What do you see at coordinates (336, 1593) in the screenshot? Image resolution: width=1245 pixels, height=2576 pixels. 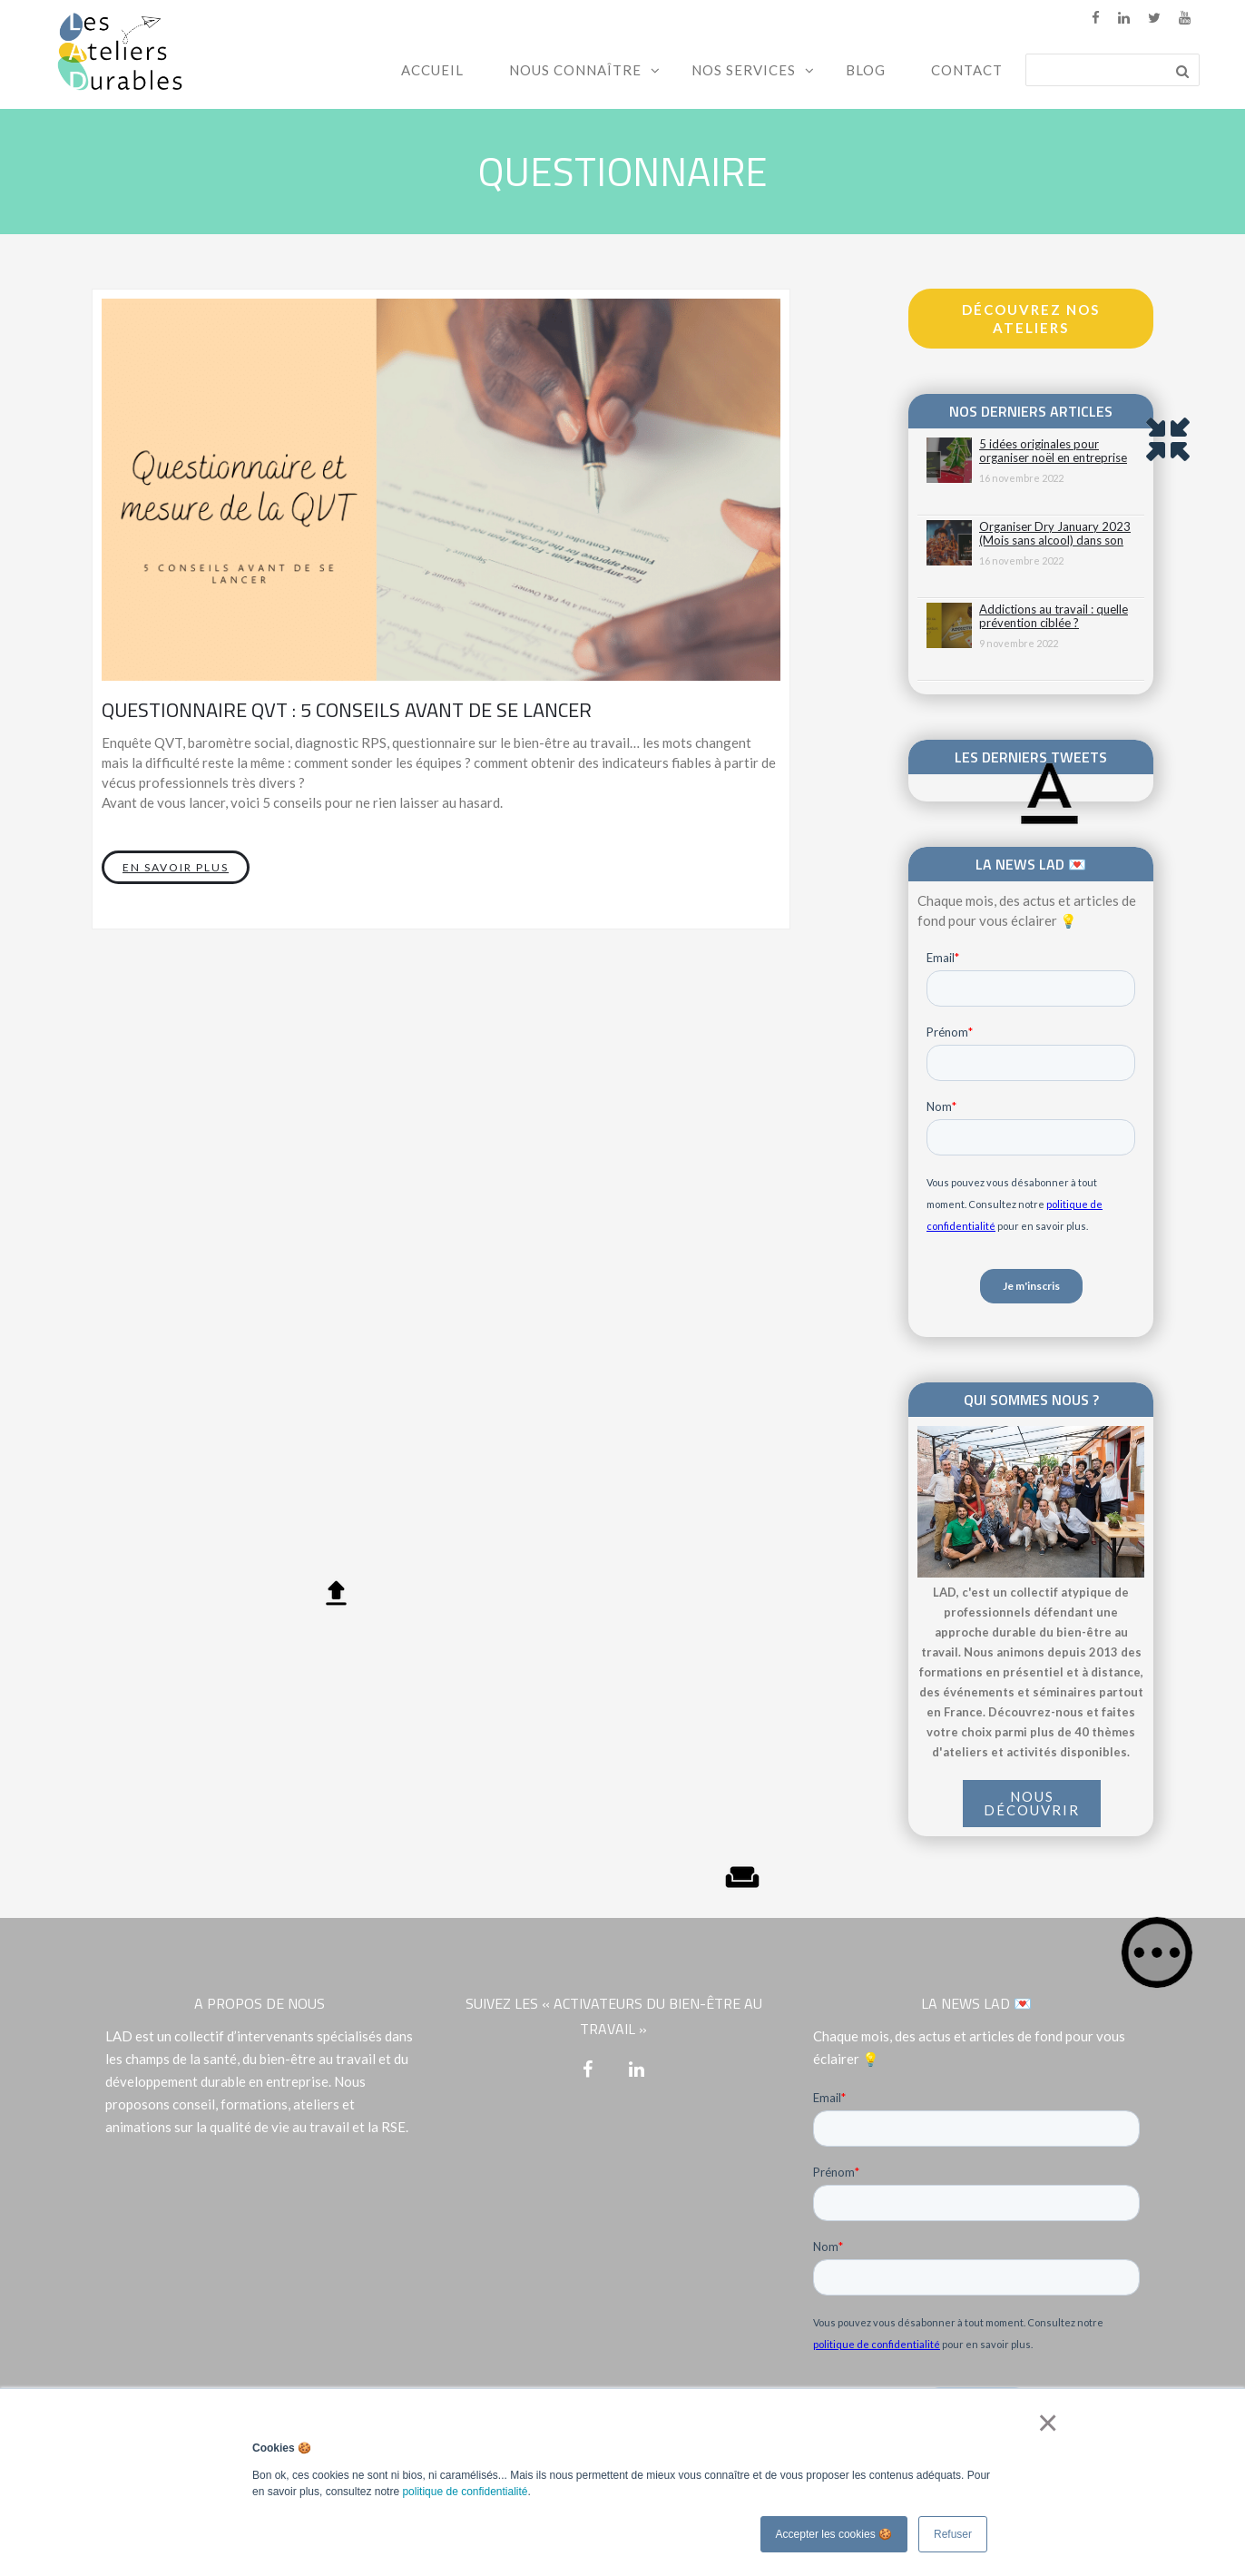 I see `upload a file from your device` at bounding box center [336, 1593].